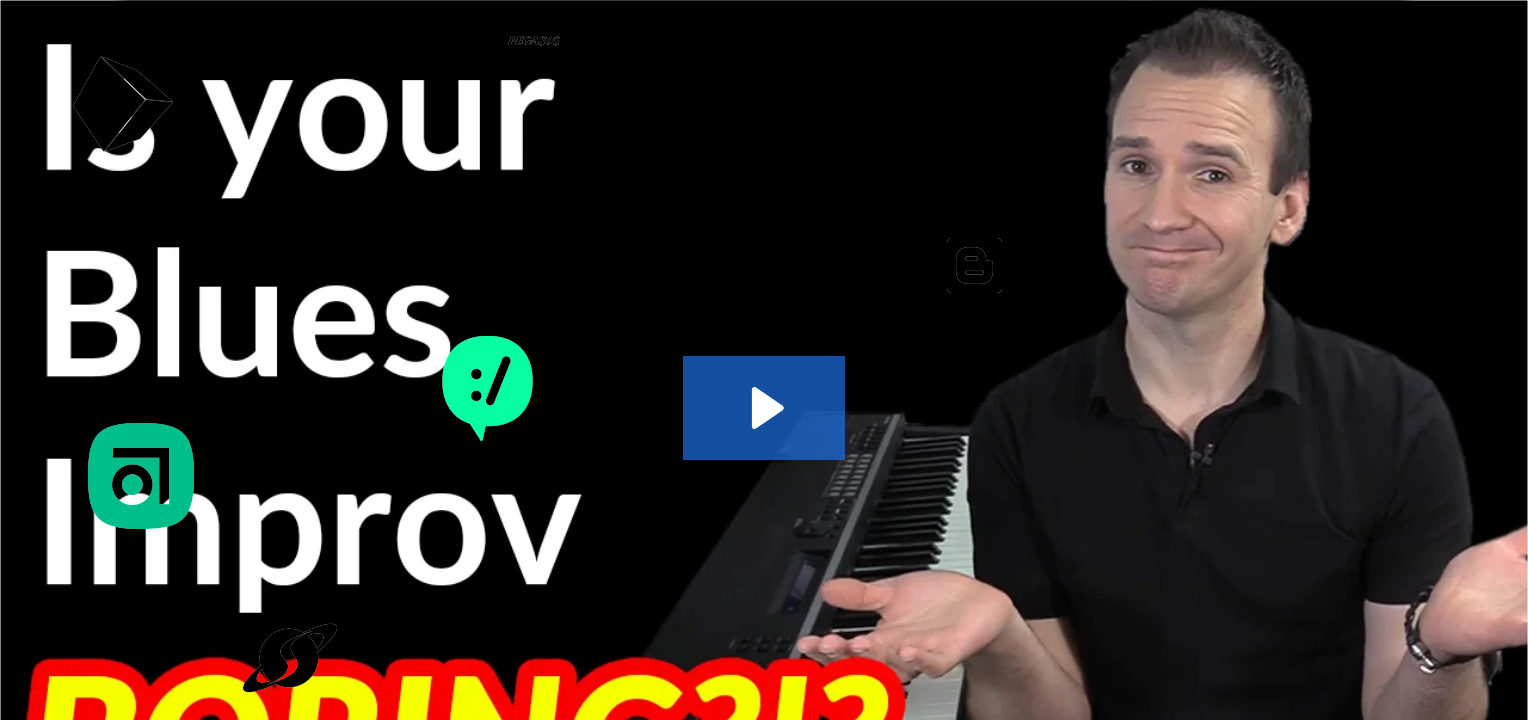 The image size is (1528, 720). I want to click on open Blogger app, so click(974, 265).